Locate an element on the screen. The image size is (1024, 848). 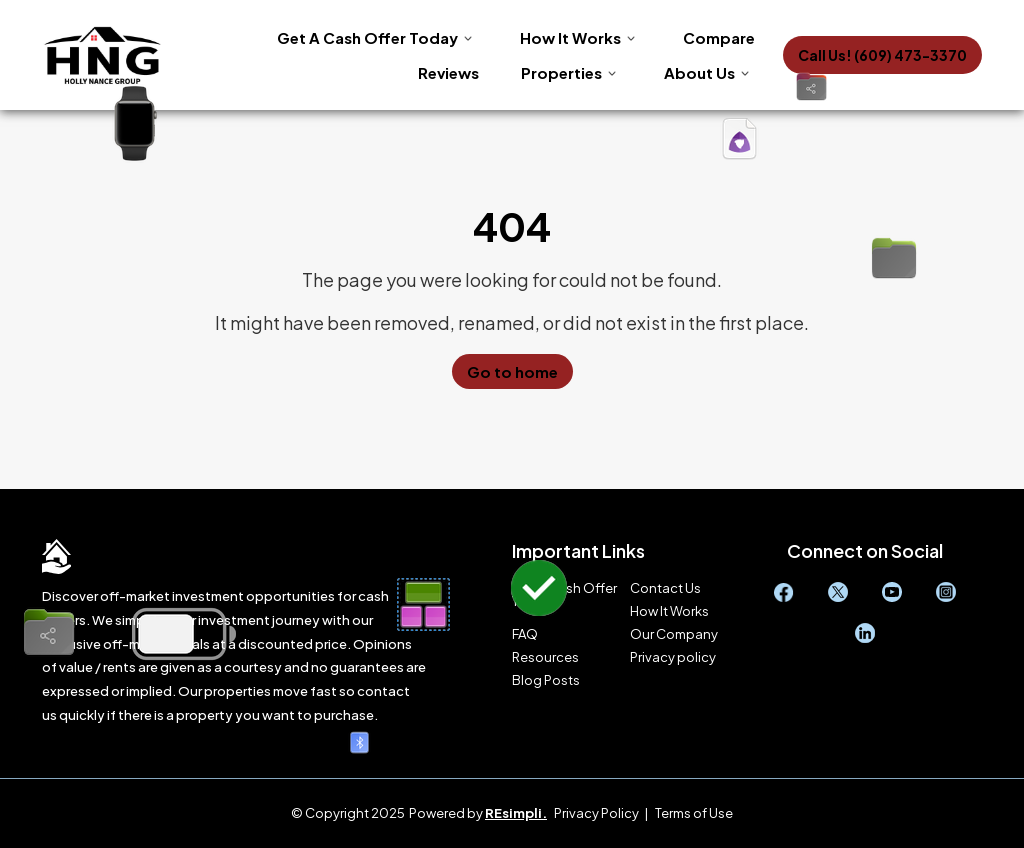
indicates bluetooth is currently active is located at coordinates (359, 742).